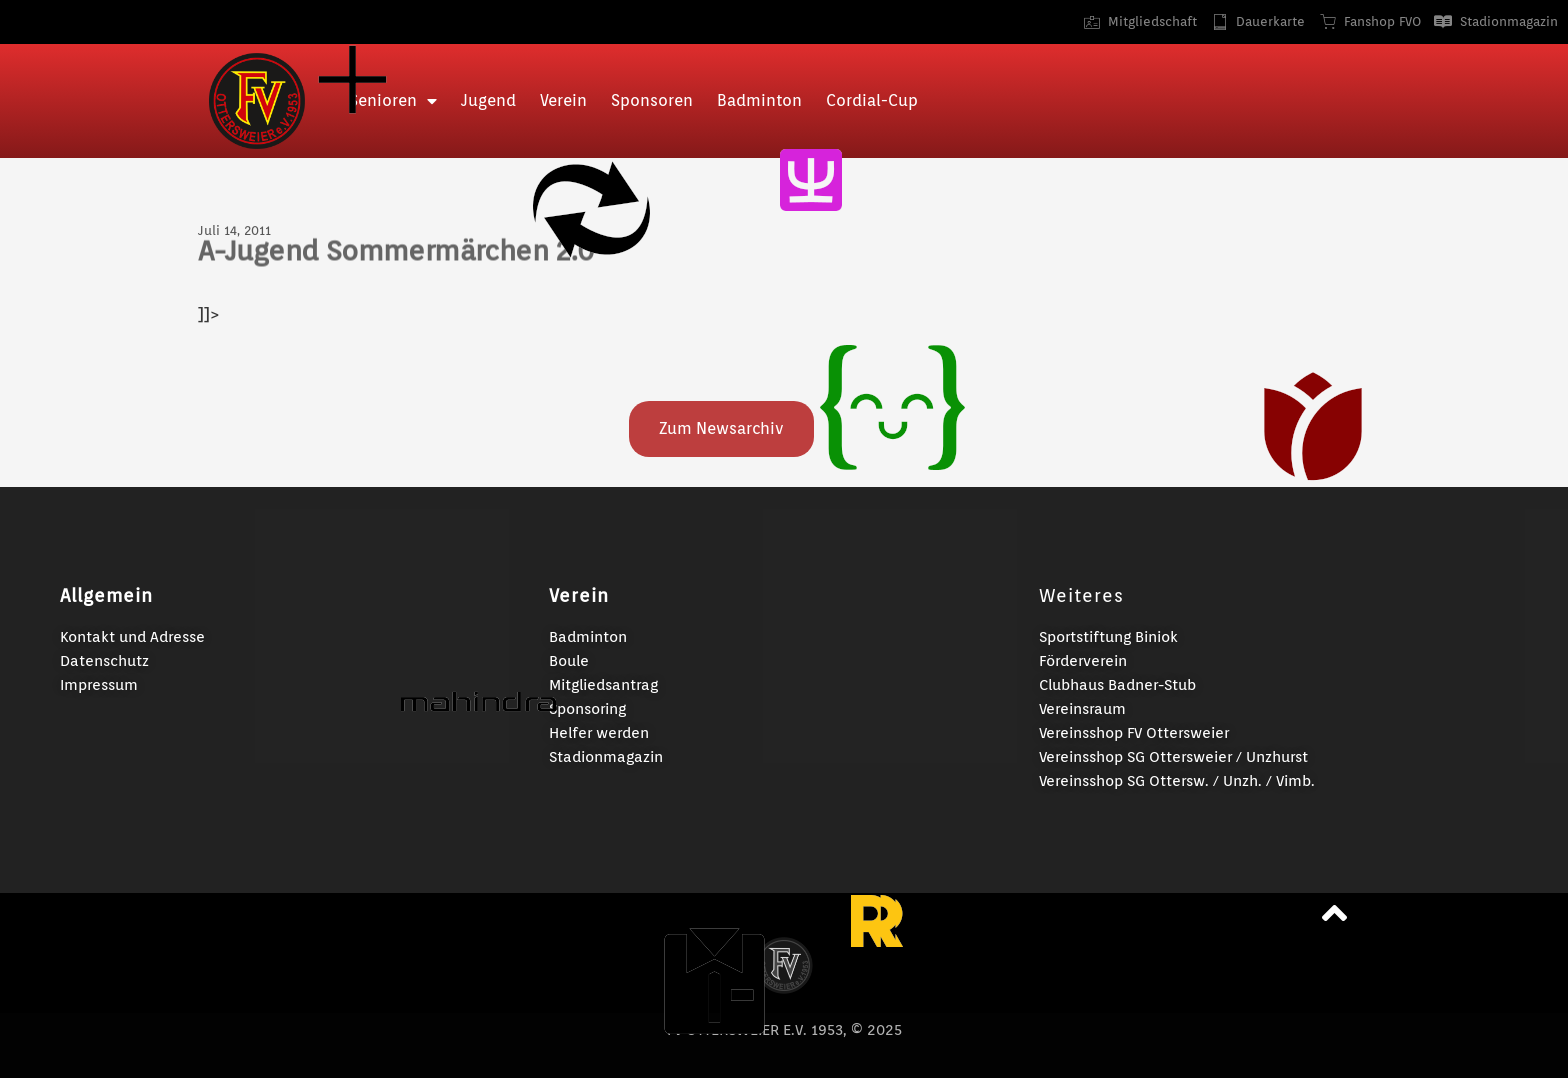 Image resolution: width=1568 pixels, height=1078 pixels. Describe the element at coordinates (892, 407) in the screenshot. I see `visit exercism coding practice platform` at that location.